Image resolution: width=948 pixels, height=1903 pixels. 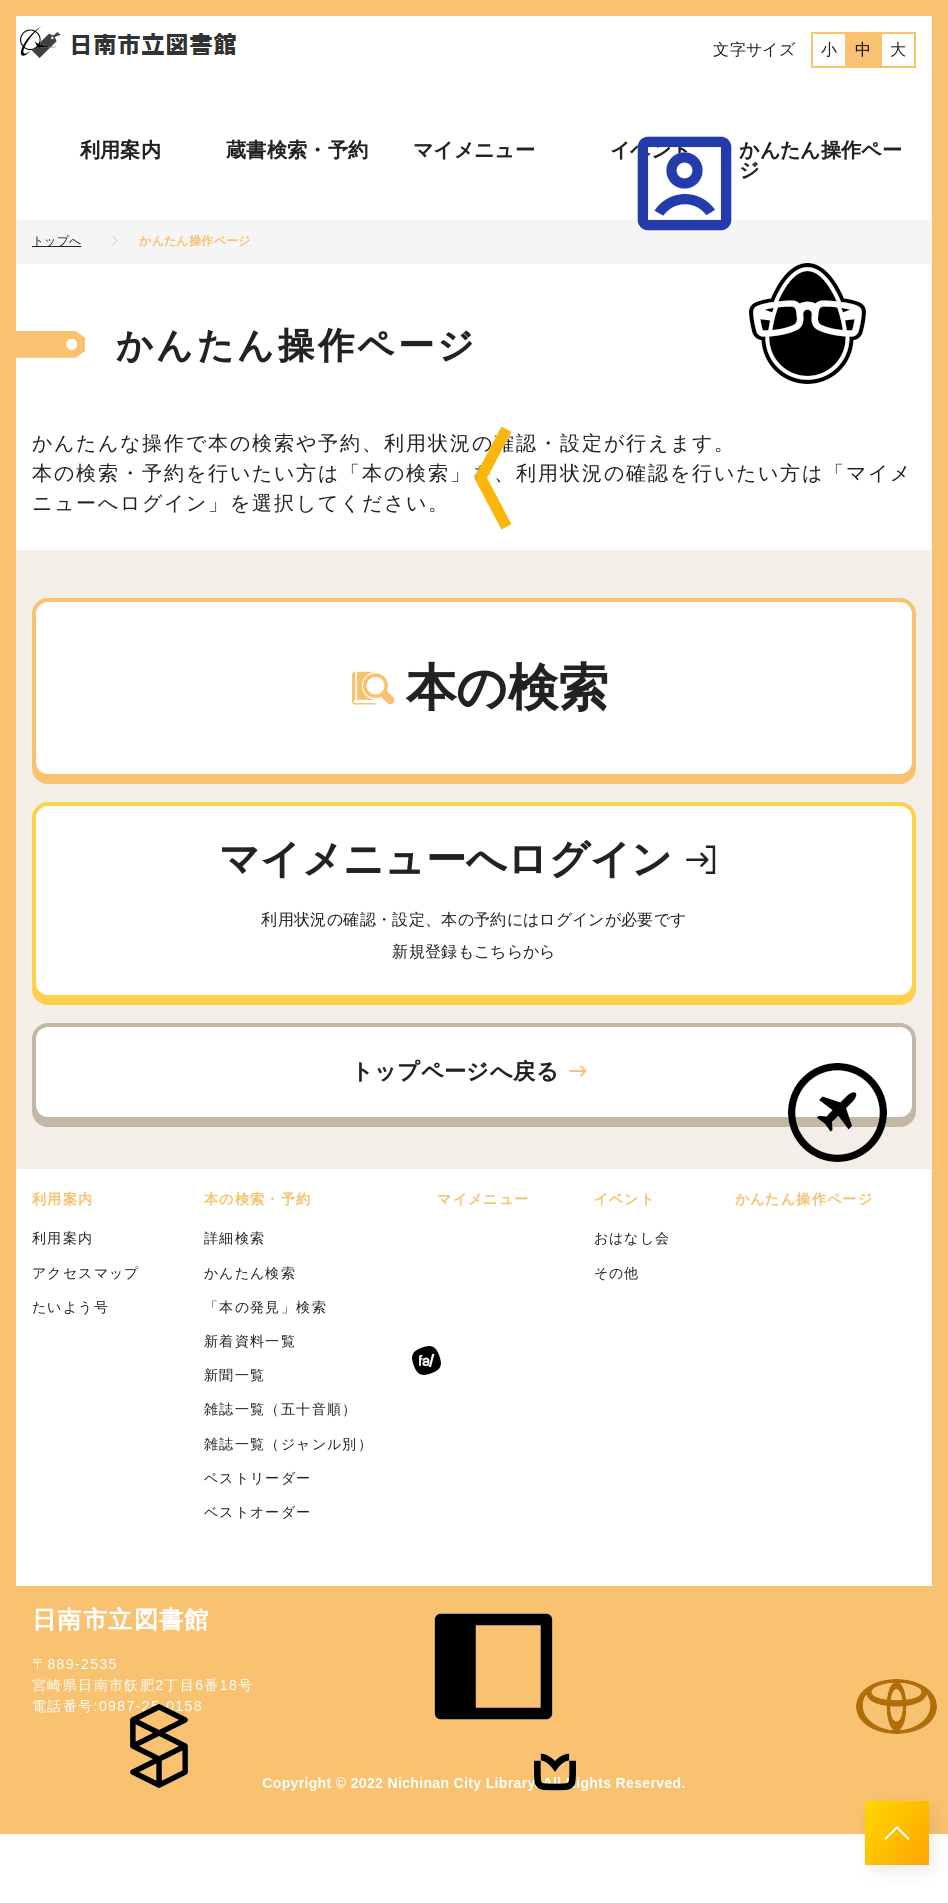 I want to click on knowledgebase app or service logo, so click(x=555, y=1772).